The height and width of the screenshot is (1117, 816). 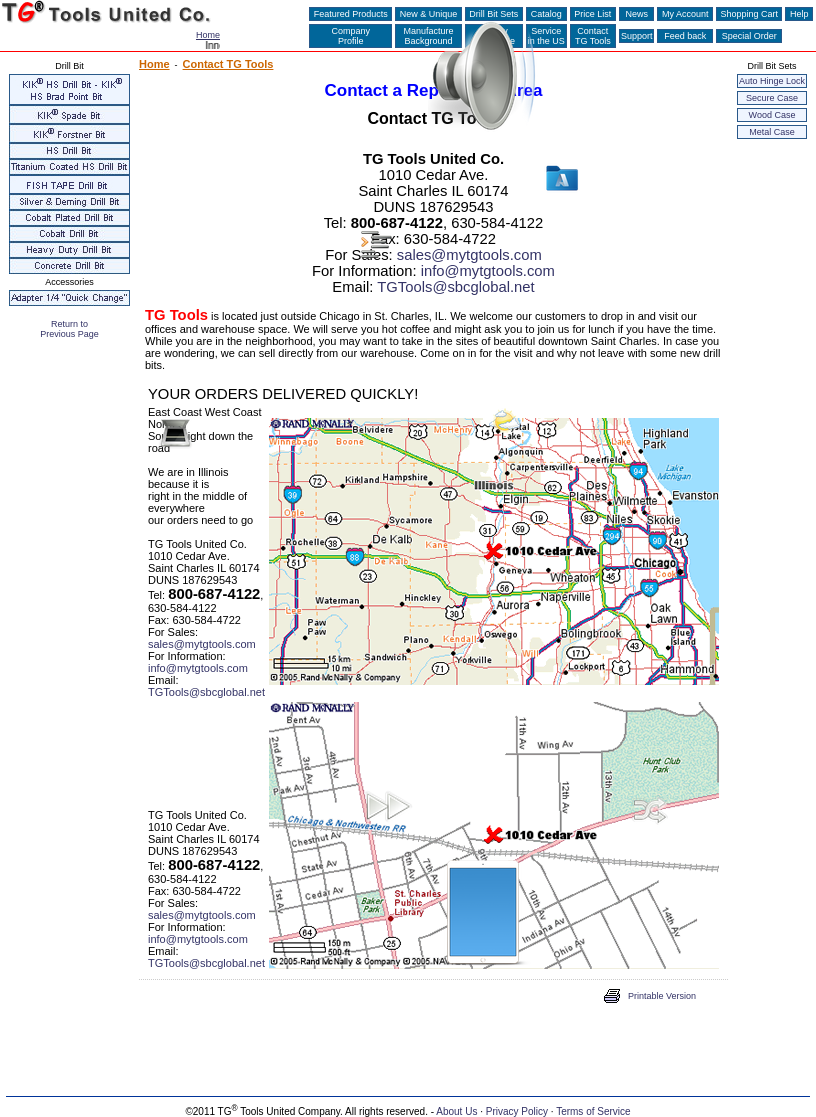 I want to click on skip to next track, so click(x=387, y=806).